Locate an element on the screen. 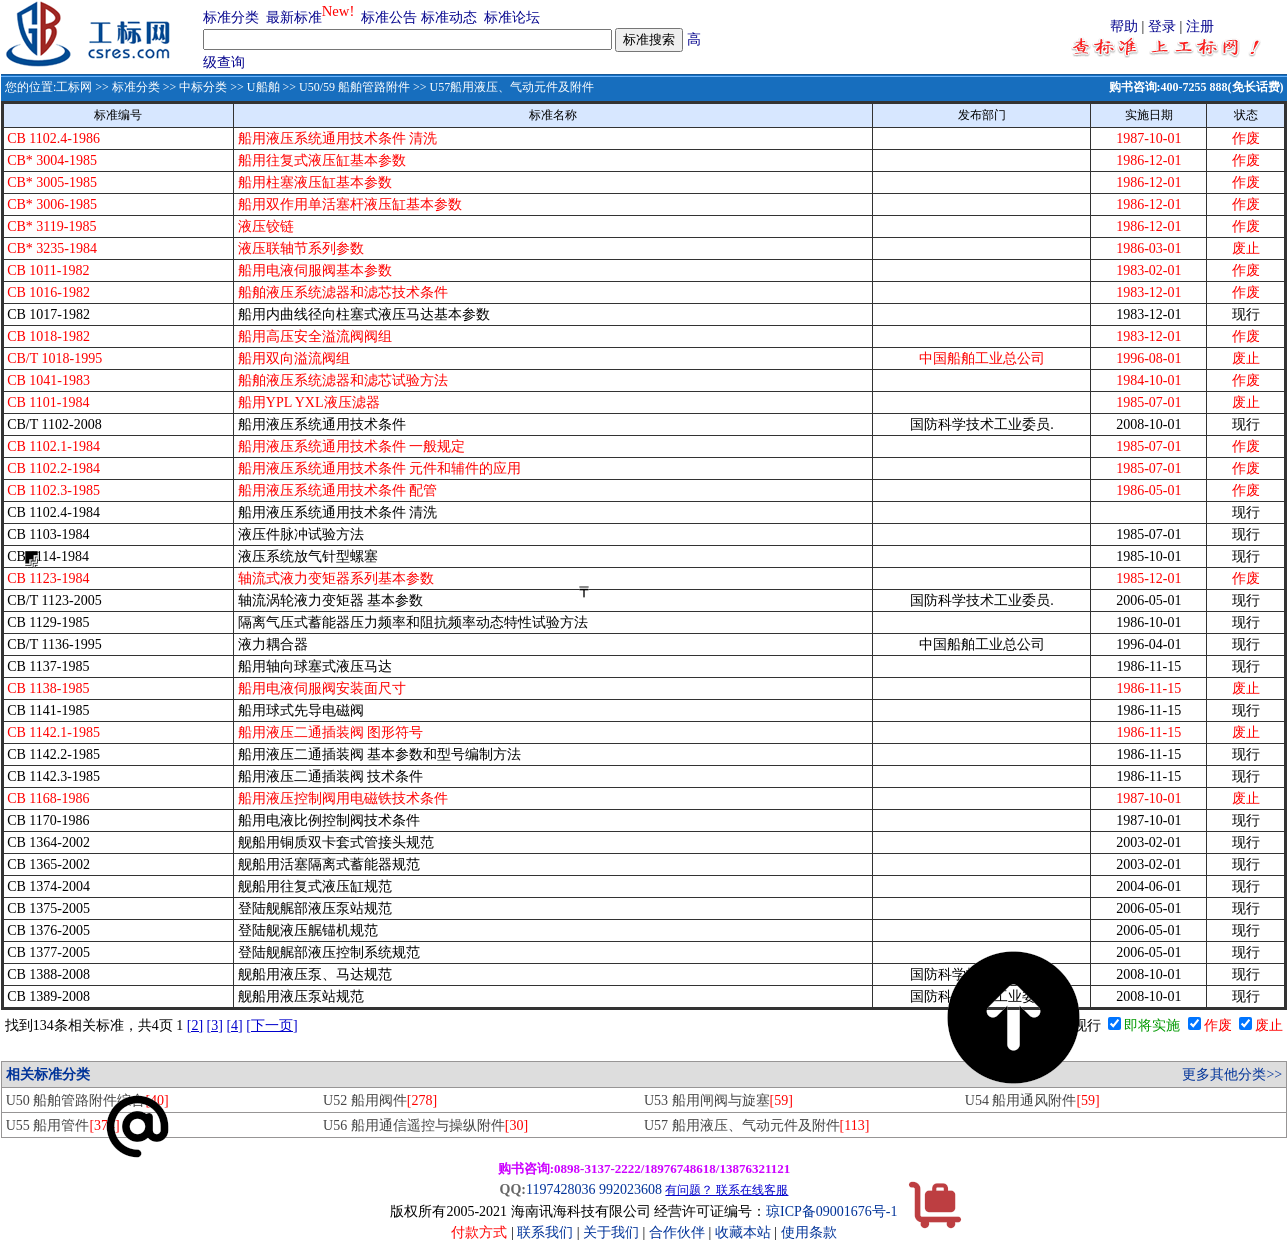  enter an email address is located at coordinates (137, 1126).